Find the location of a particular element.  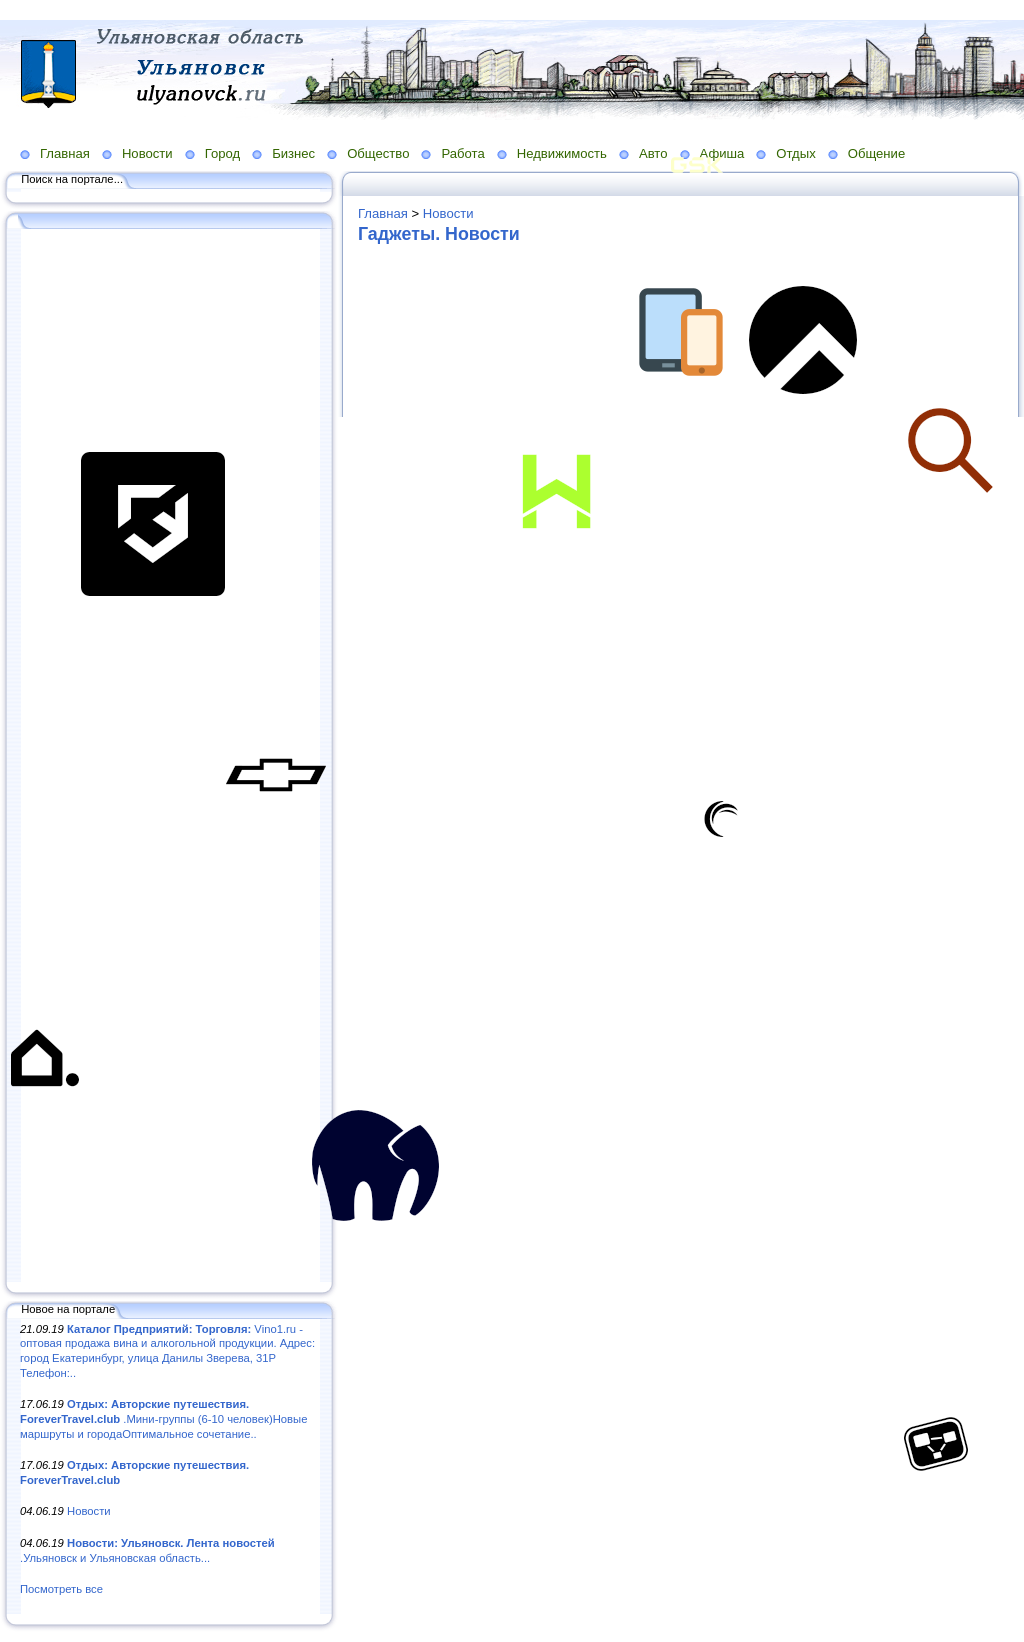

freedesktop.org project logo is located at coordinates (936, 1444).